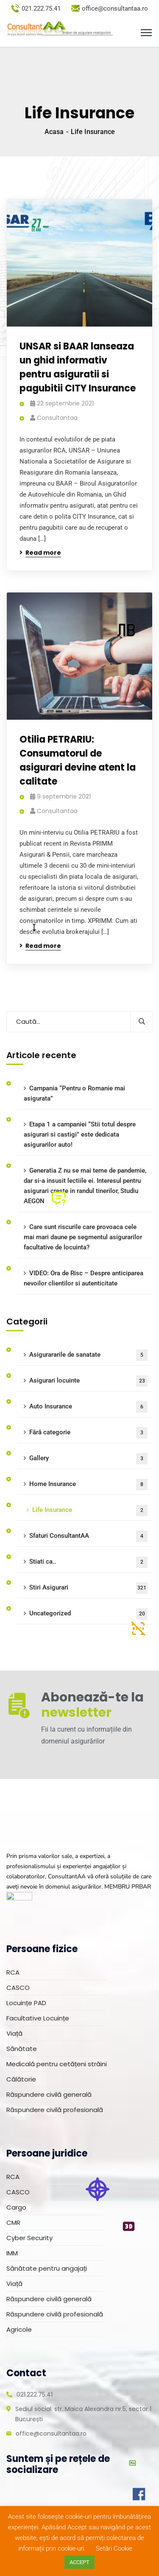 The height and width of the screenshot is (2576, 159). Describe the element at coordinates (132, 2463) in the screenshot. I see `format text using markdown syntax` at that location.